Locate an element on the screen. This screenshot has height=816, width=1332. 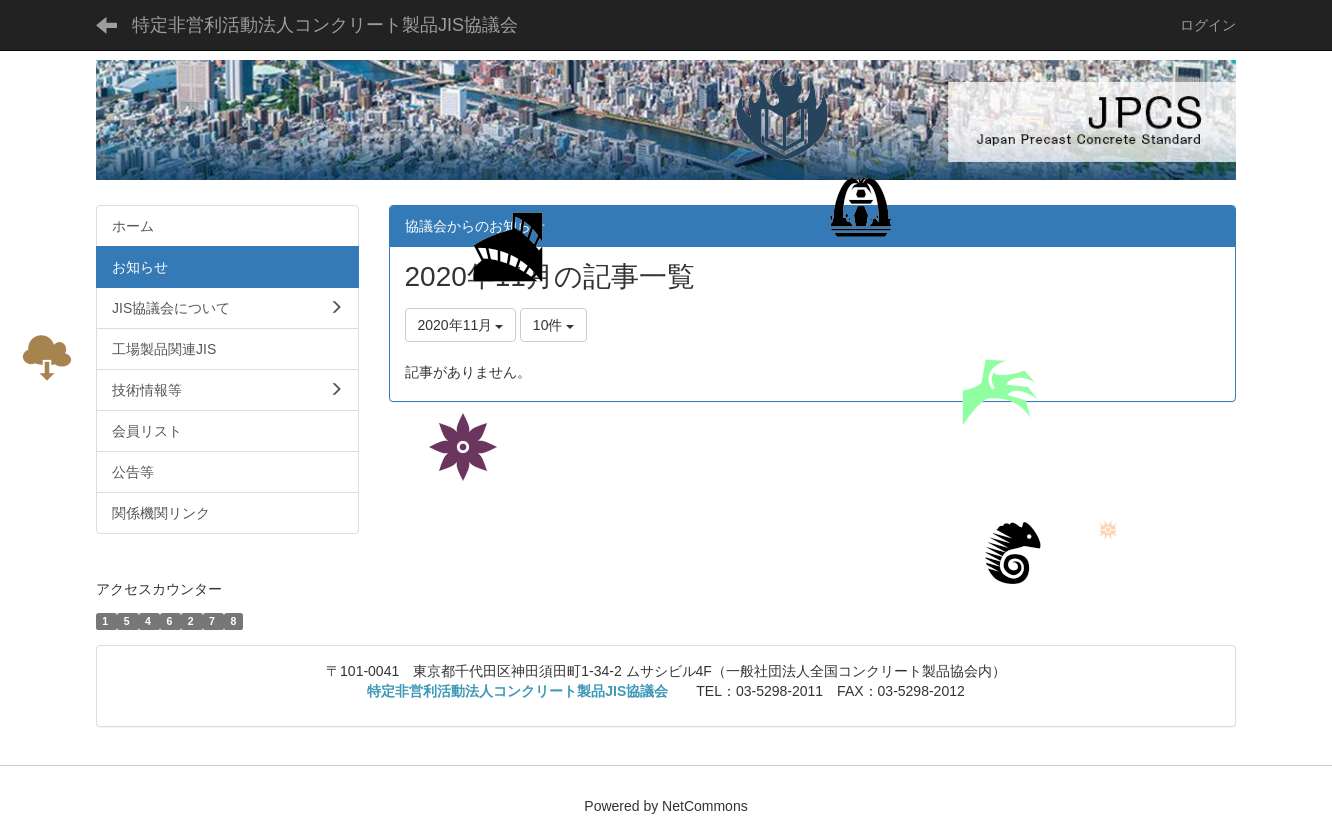
download file from cloud storage is located at coordinates (47, 358).